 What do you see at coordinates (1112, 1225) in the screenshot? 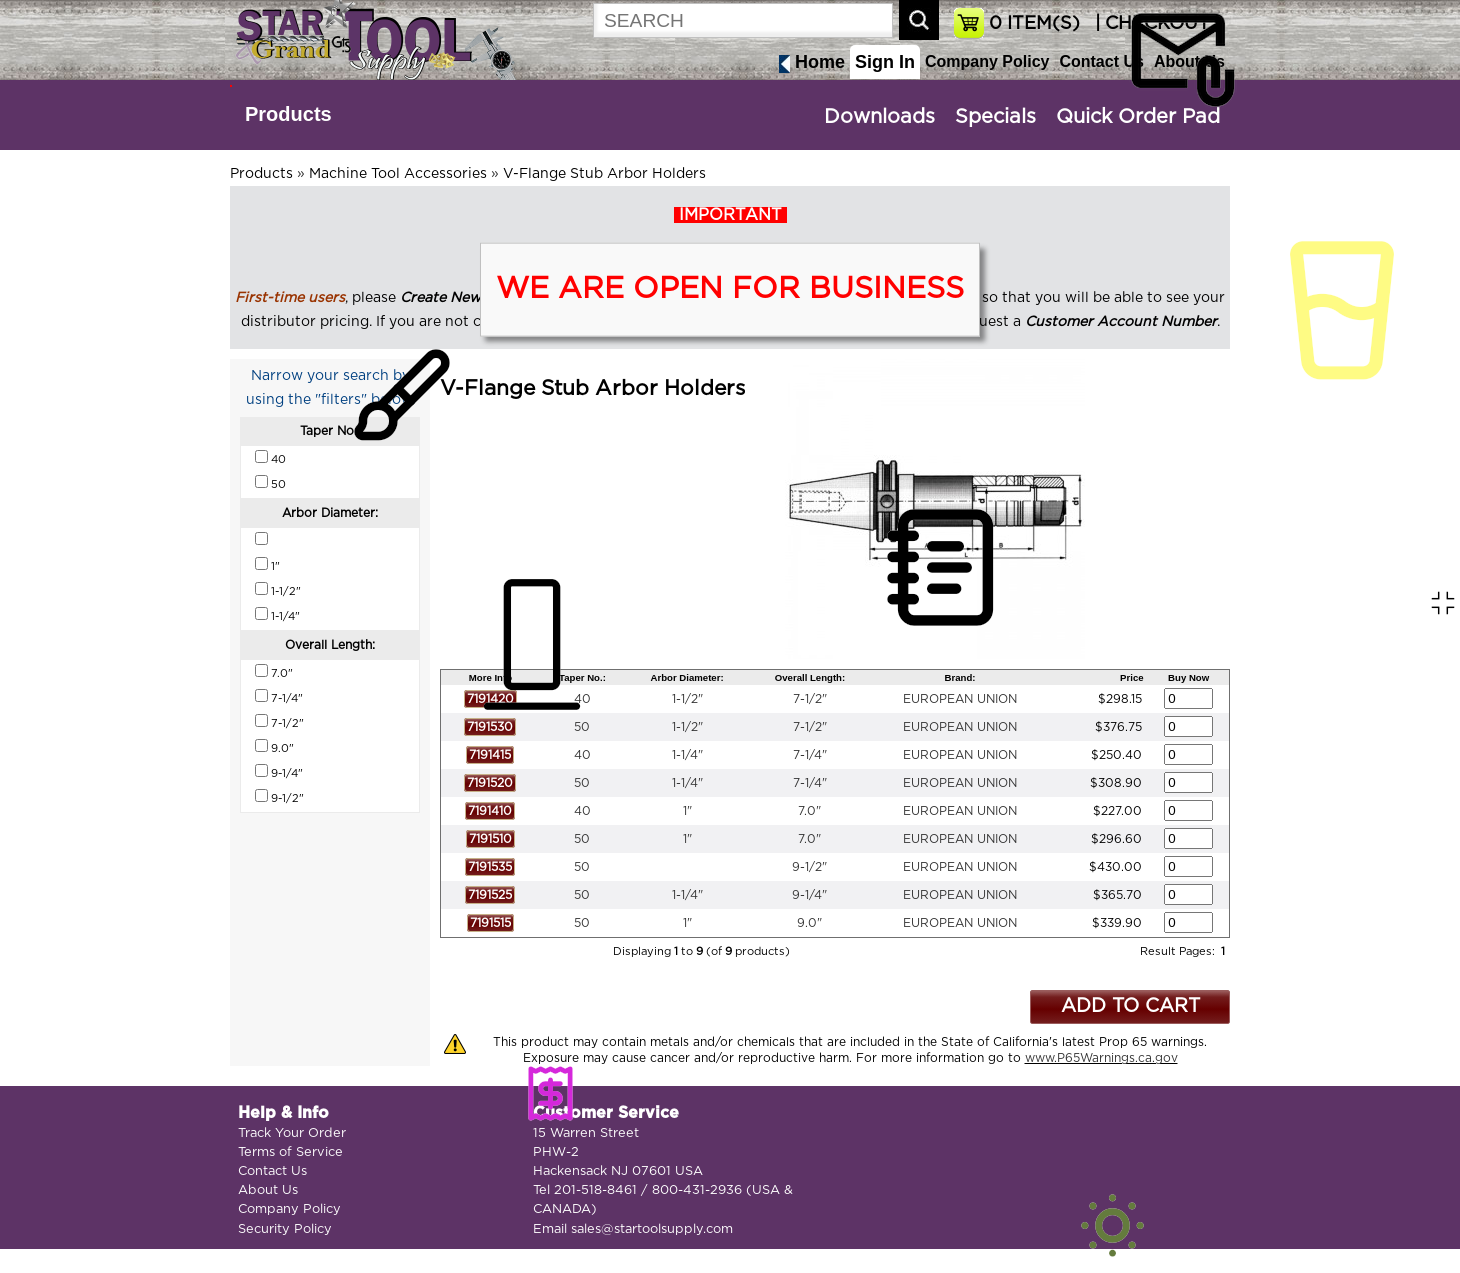
I see `reduce screen brightness` at bounding box center [1112, 1225].